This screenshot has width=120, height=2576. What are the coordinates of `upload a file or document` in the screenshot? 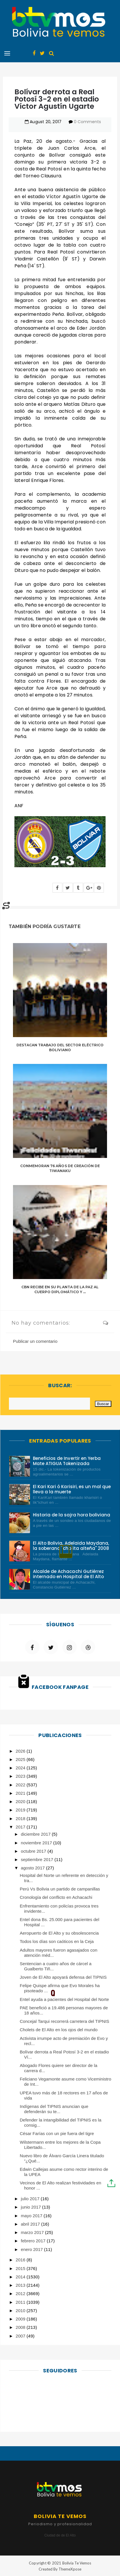 It's located at (111, 2183).